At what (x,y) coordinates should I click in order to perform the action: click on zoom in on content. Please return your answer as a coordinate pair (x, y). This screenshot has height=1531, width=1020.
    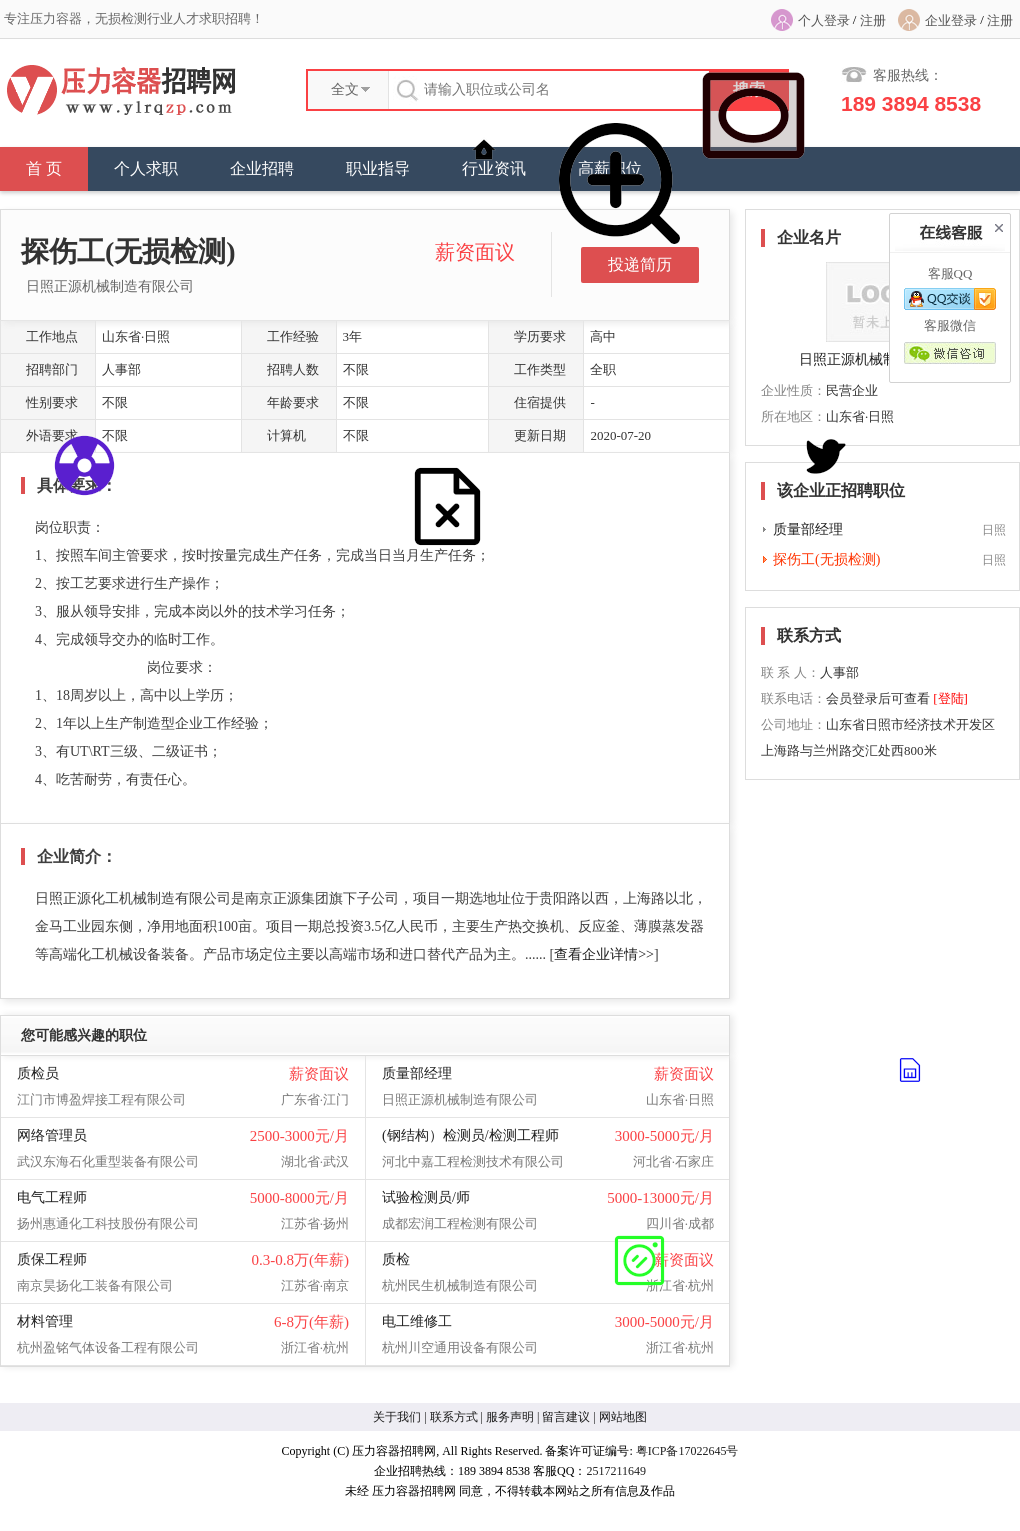
    Looking at the image, I should click on (619, 183).